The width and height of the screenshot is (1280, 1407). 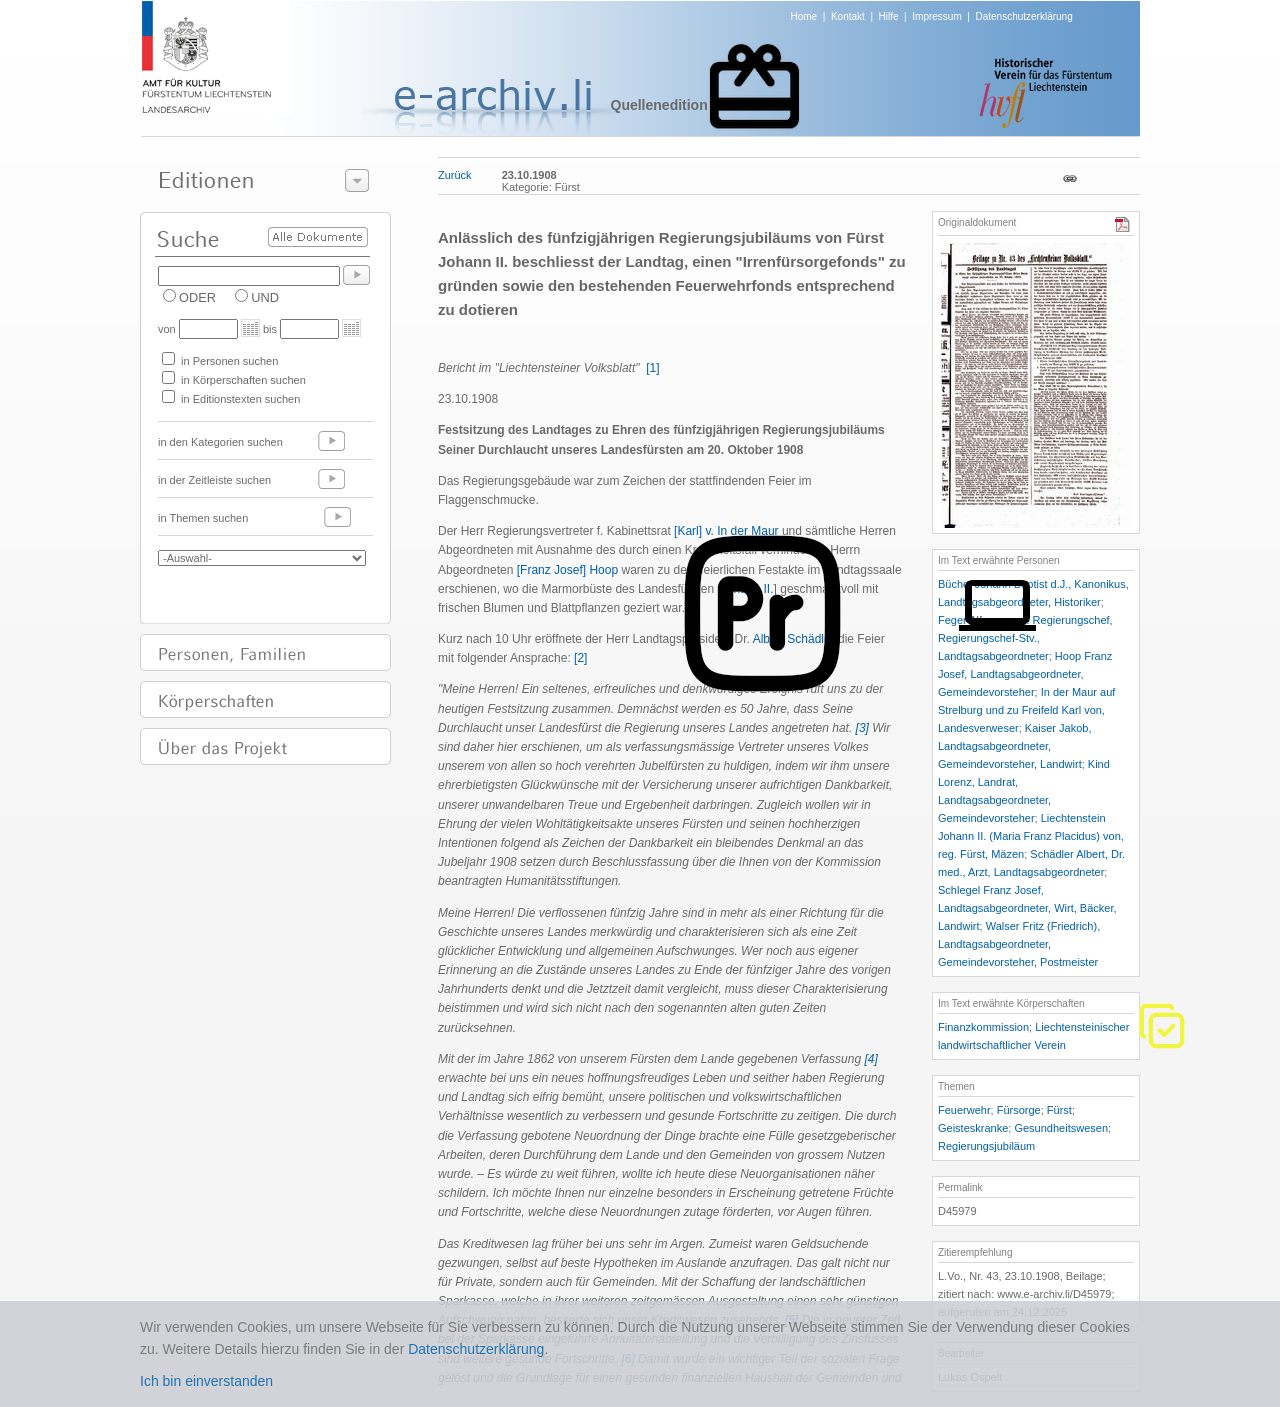 I want to click on switch to desktop view, so click(x=997, y=605).